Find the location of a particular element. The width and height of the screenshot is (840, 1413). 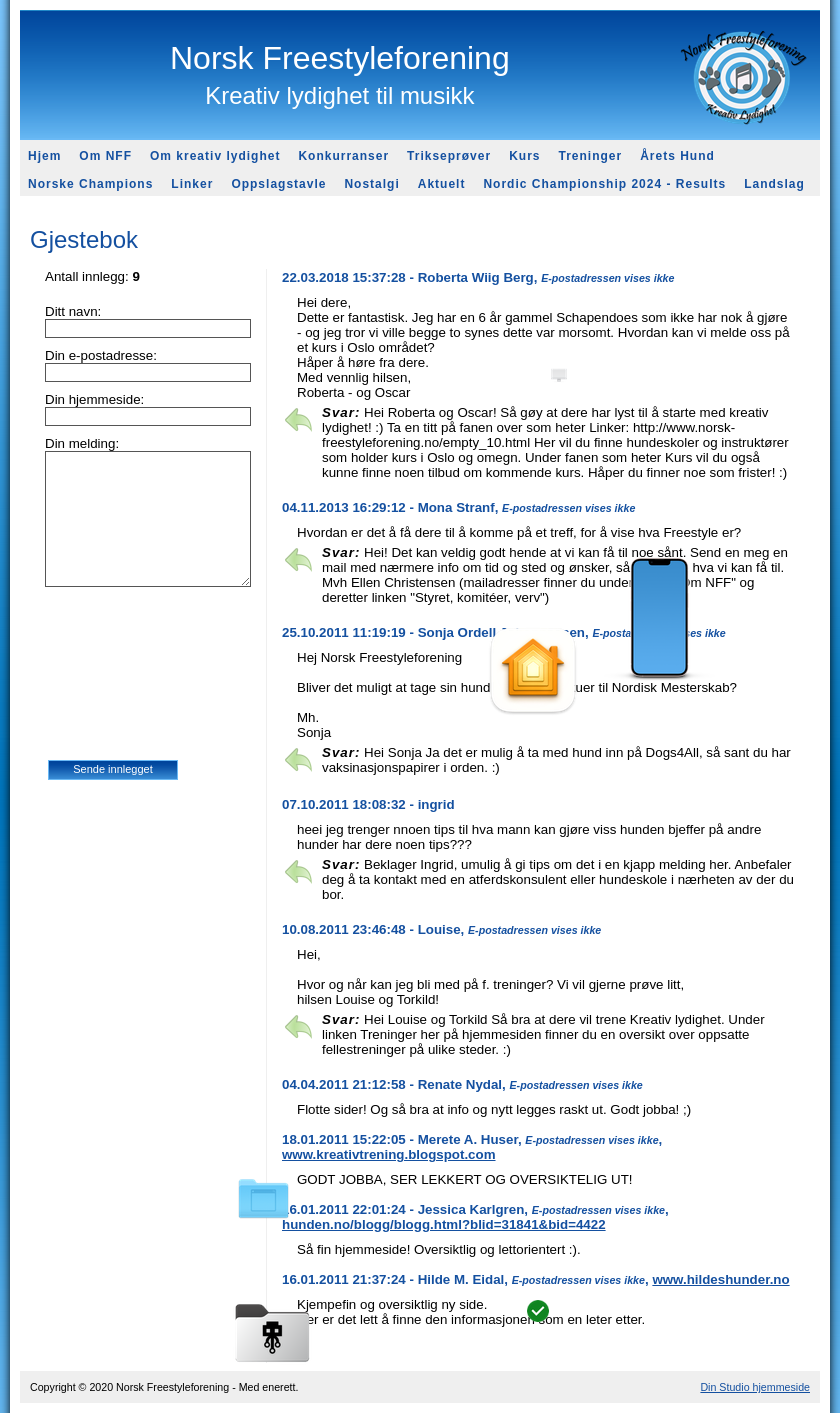

open the desktop folder is located at coordinates (263, 1198).